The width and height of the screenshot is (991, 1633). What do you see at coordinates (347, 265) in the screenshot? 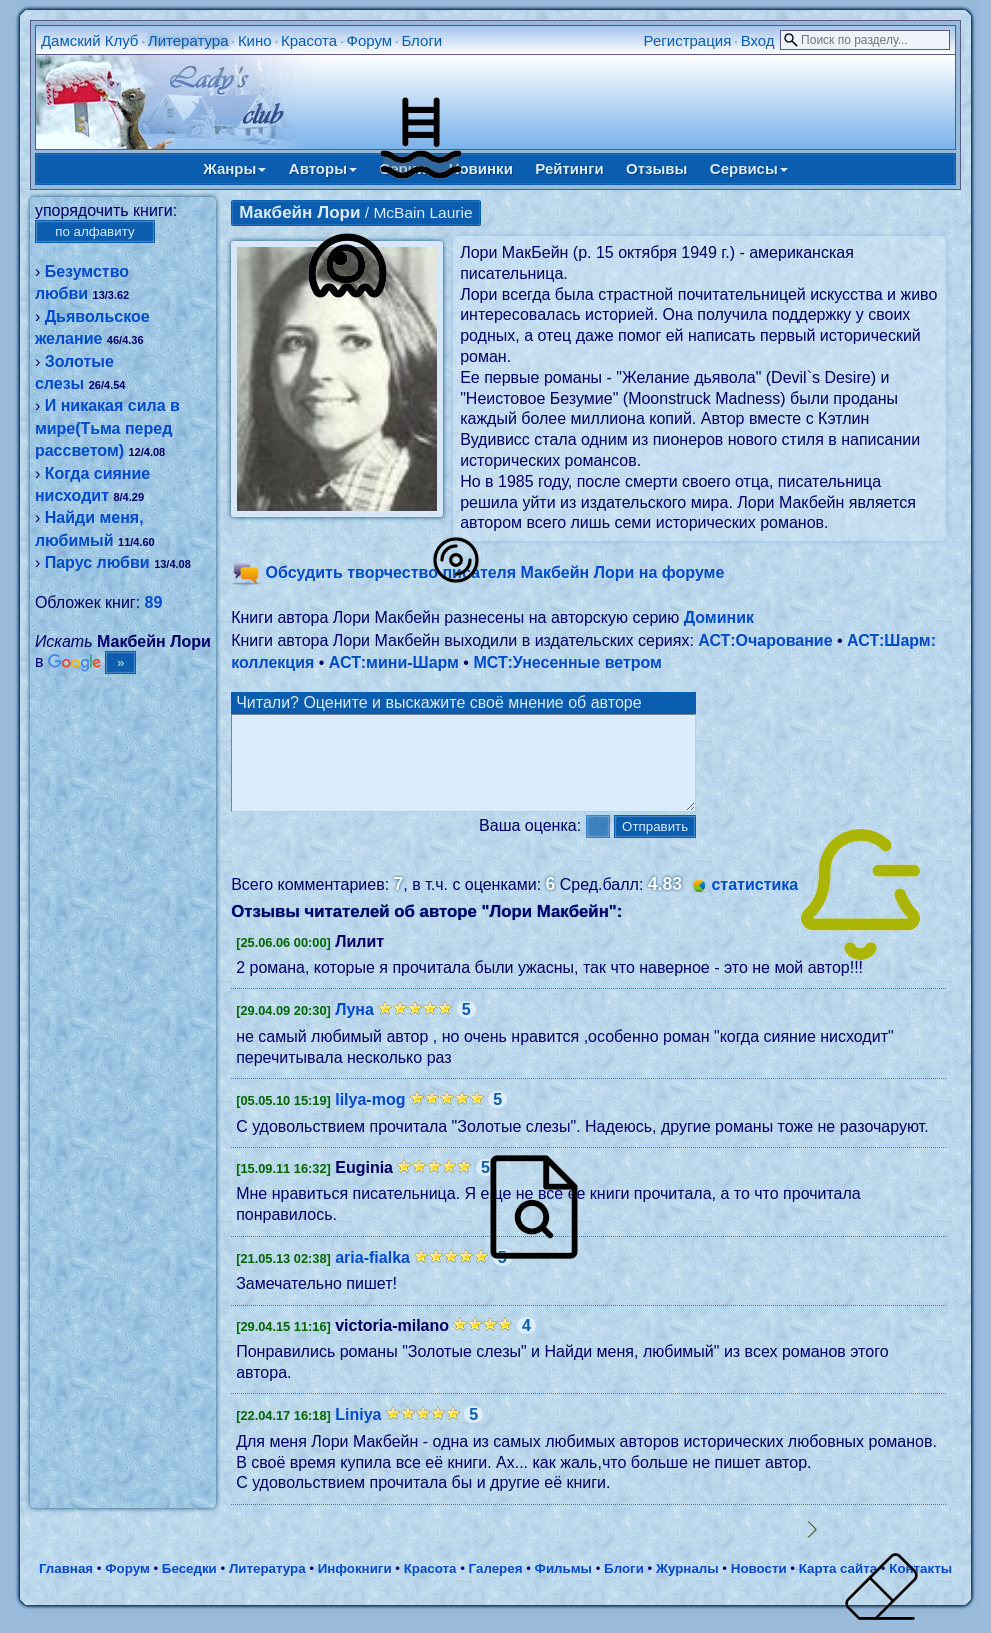
I see `livewire framework branding` at bounding box center [347, 265].